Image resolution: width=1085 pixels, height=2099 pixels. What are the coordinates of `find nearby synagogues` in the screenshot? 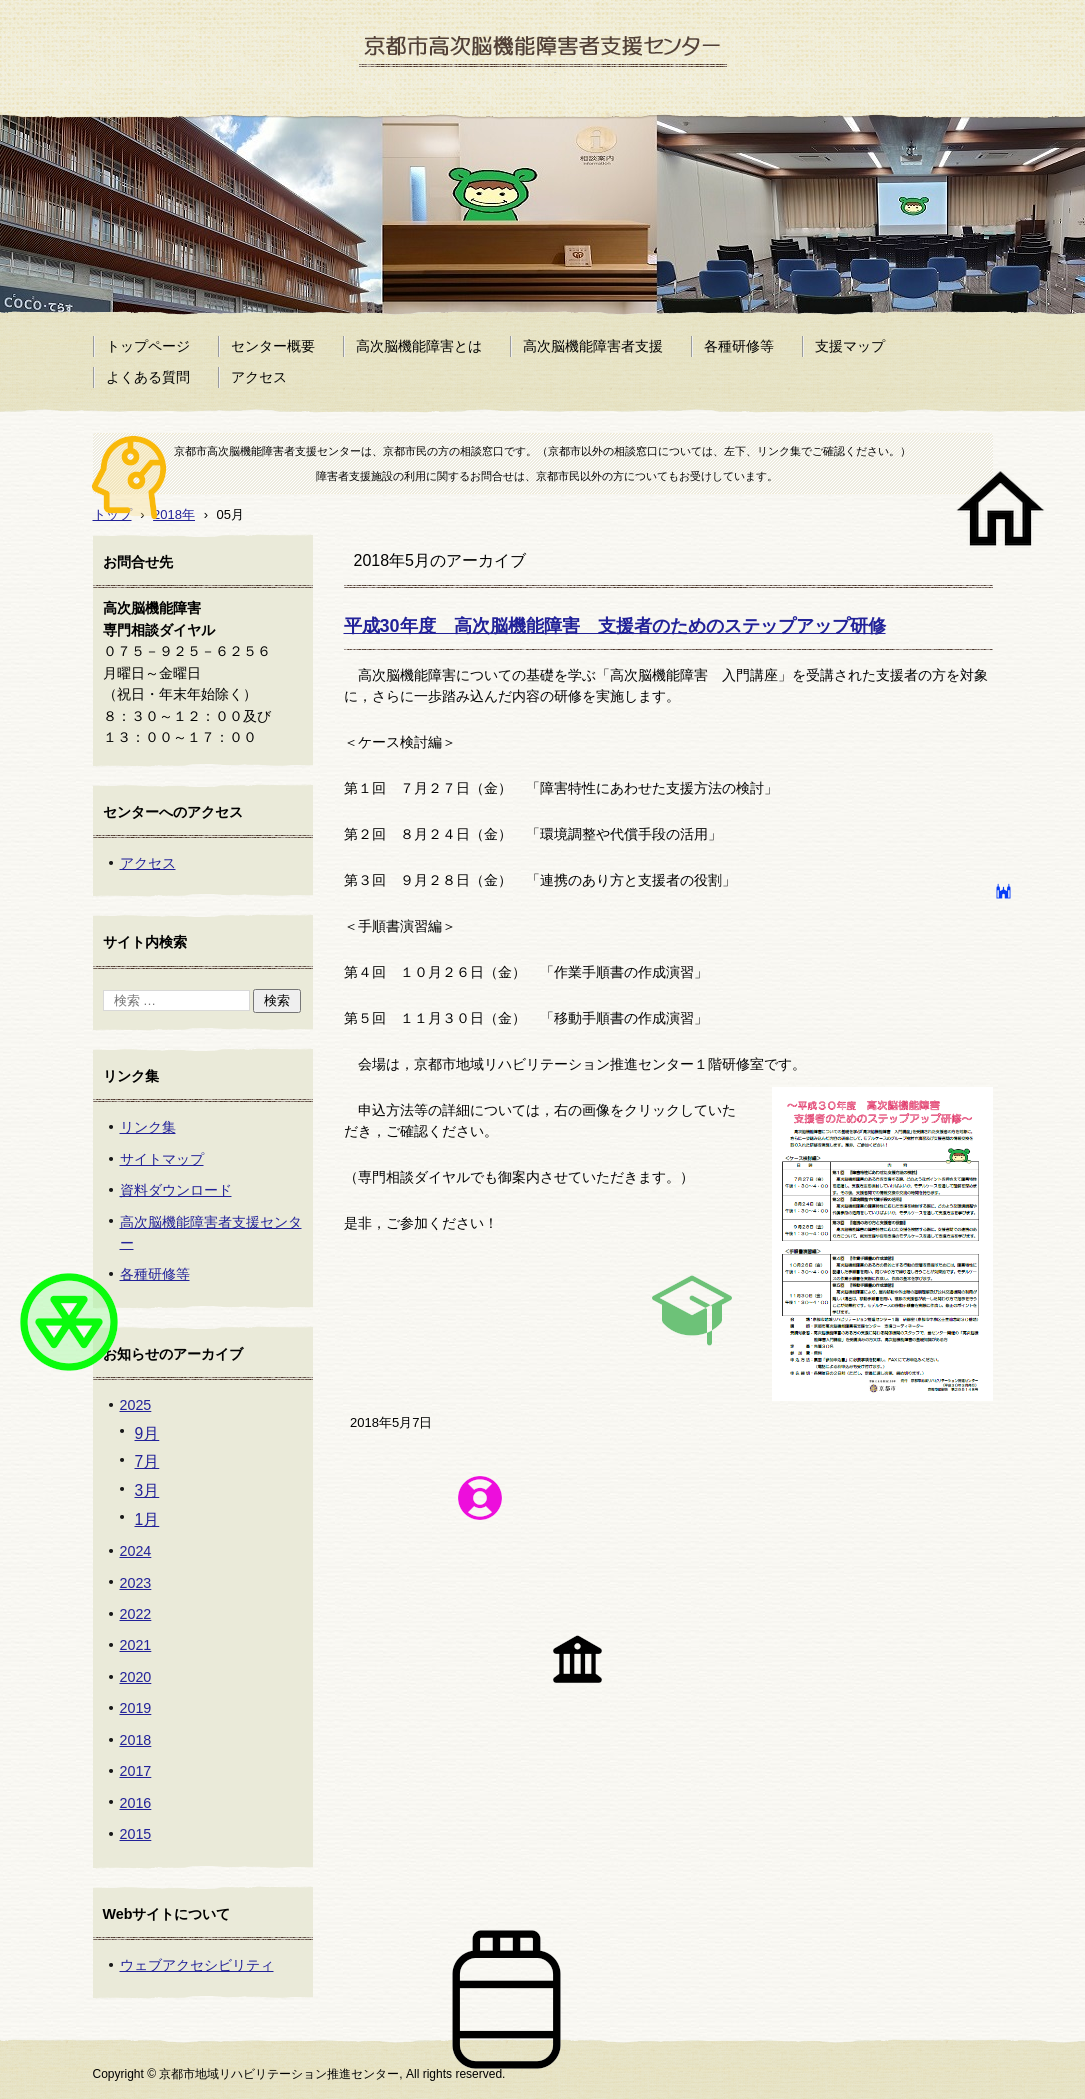 It's located at (1003, 891).